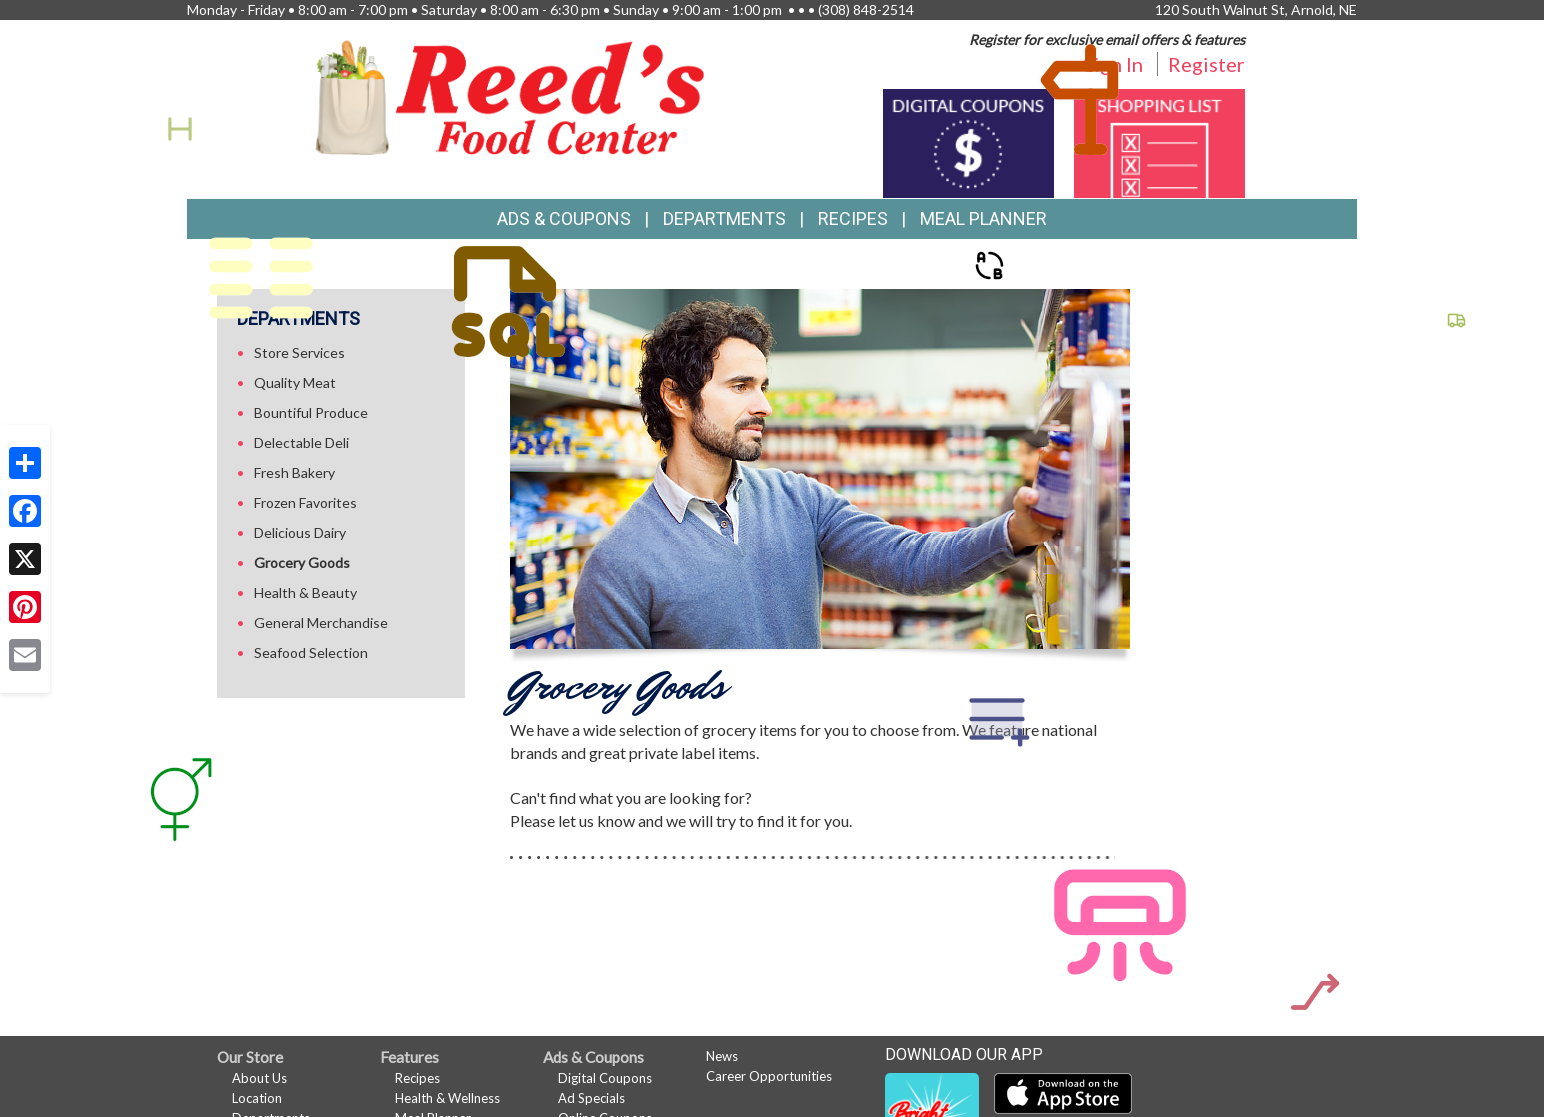  I want to click on switch between option A and option B, so click(989, 265).